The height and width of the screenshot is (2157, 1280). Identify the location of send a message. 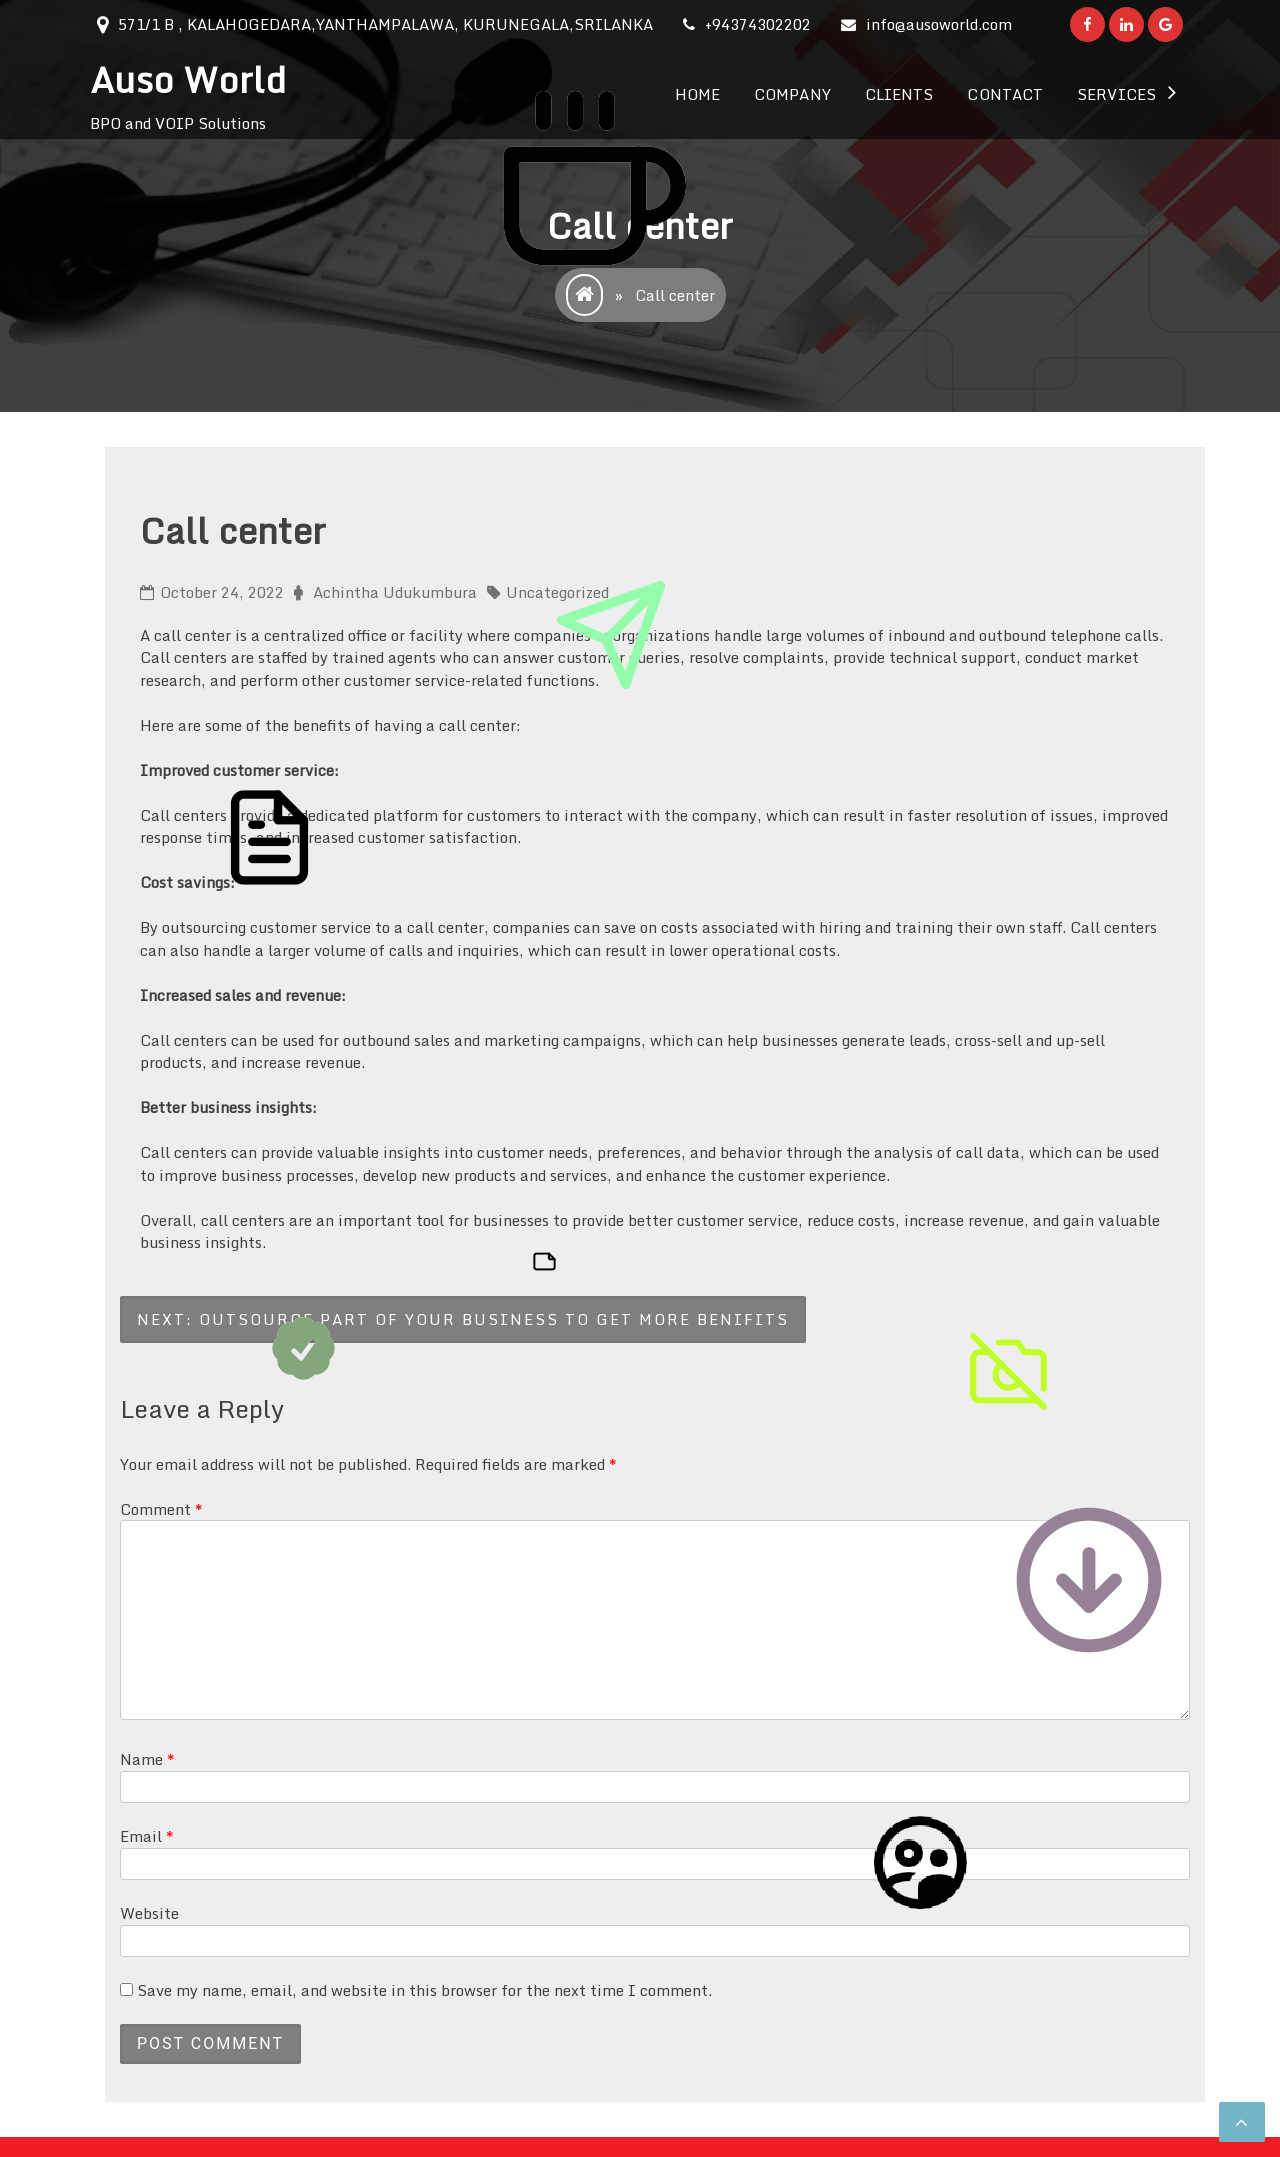
(611, 635).